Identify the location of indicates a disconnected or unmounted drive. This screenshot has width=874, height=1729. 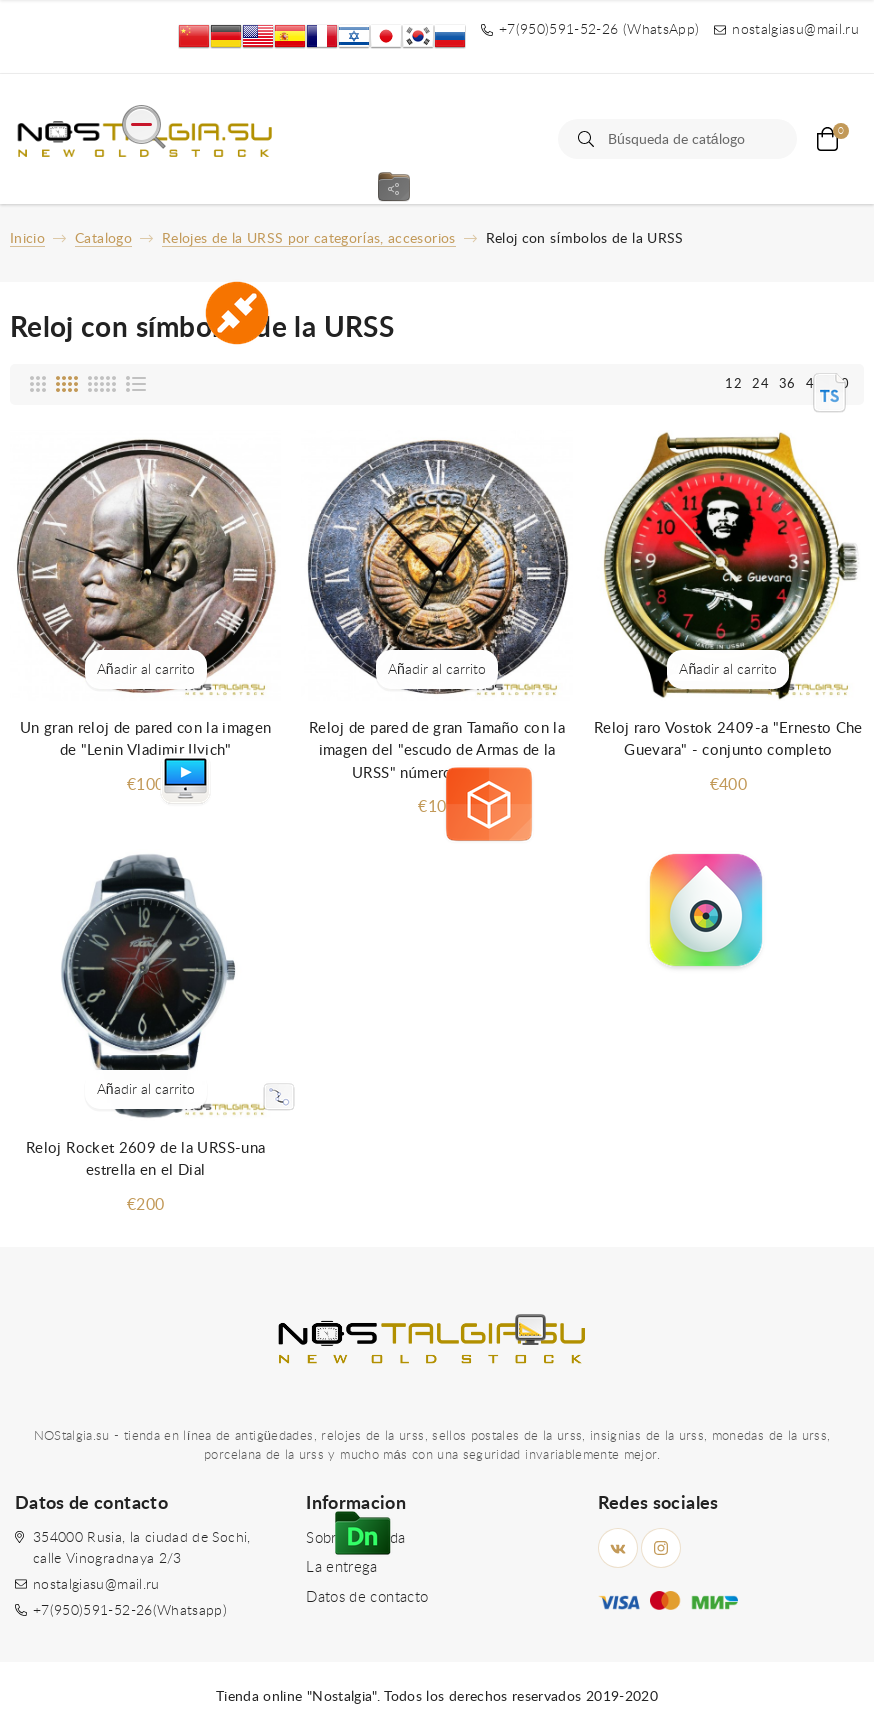
(237, 313).